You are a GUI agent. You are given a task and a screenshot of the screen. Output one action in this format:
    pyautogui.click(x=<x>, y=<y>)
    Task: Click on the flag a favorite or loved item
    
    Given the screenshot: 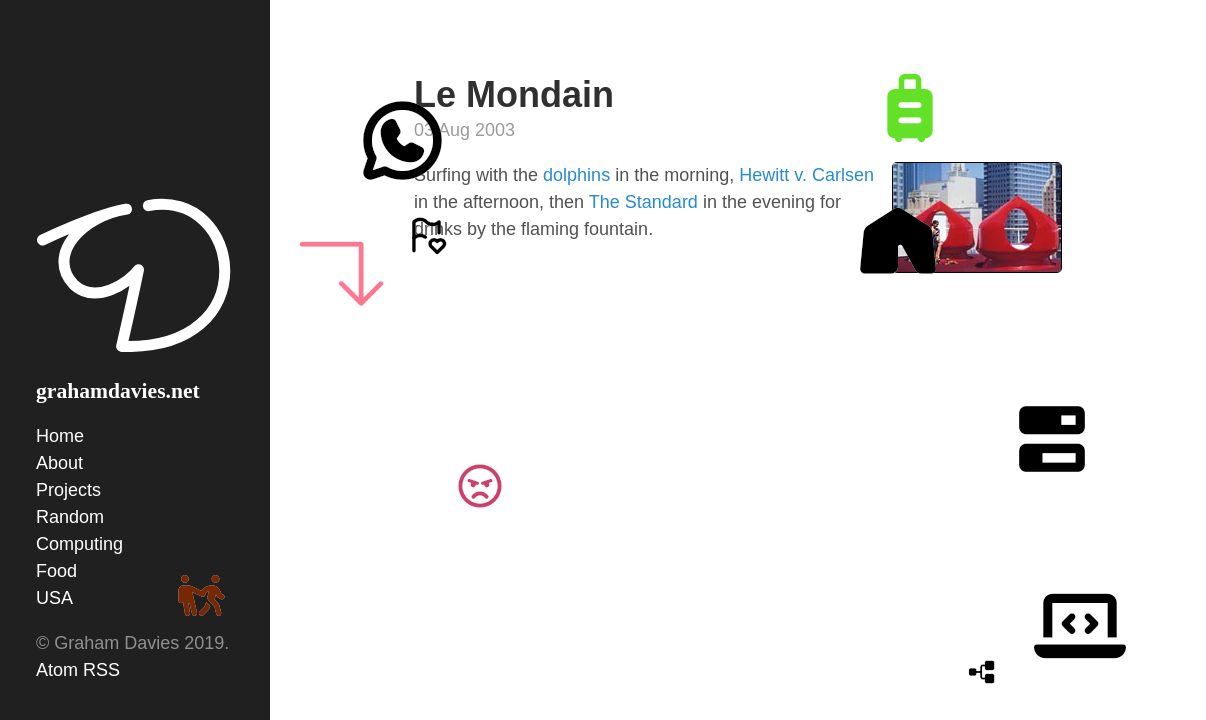 What is the action you would take?
    pyautogui.click(x=426, y=234)
    